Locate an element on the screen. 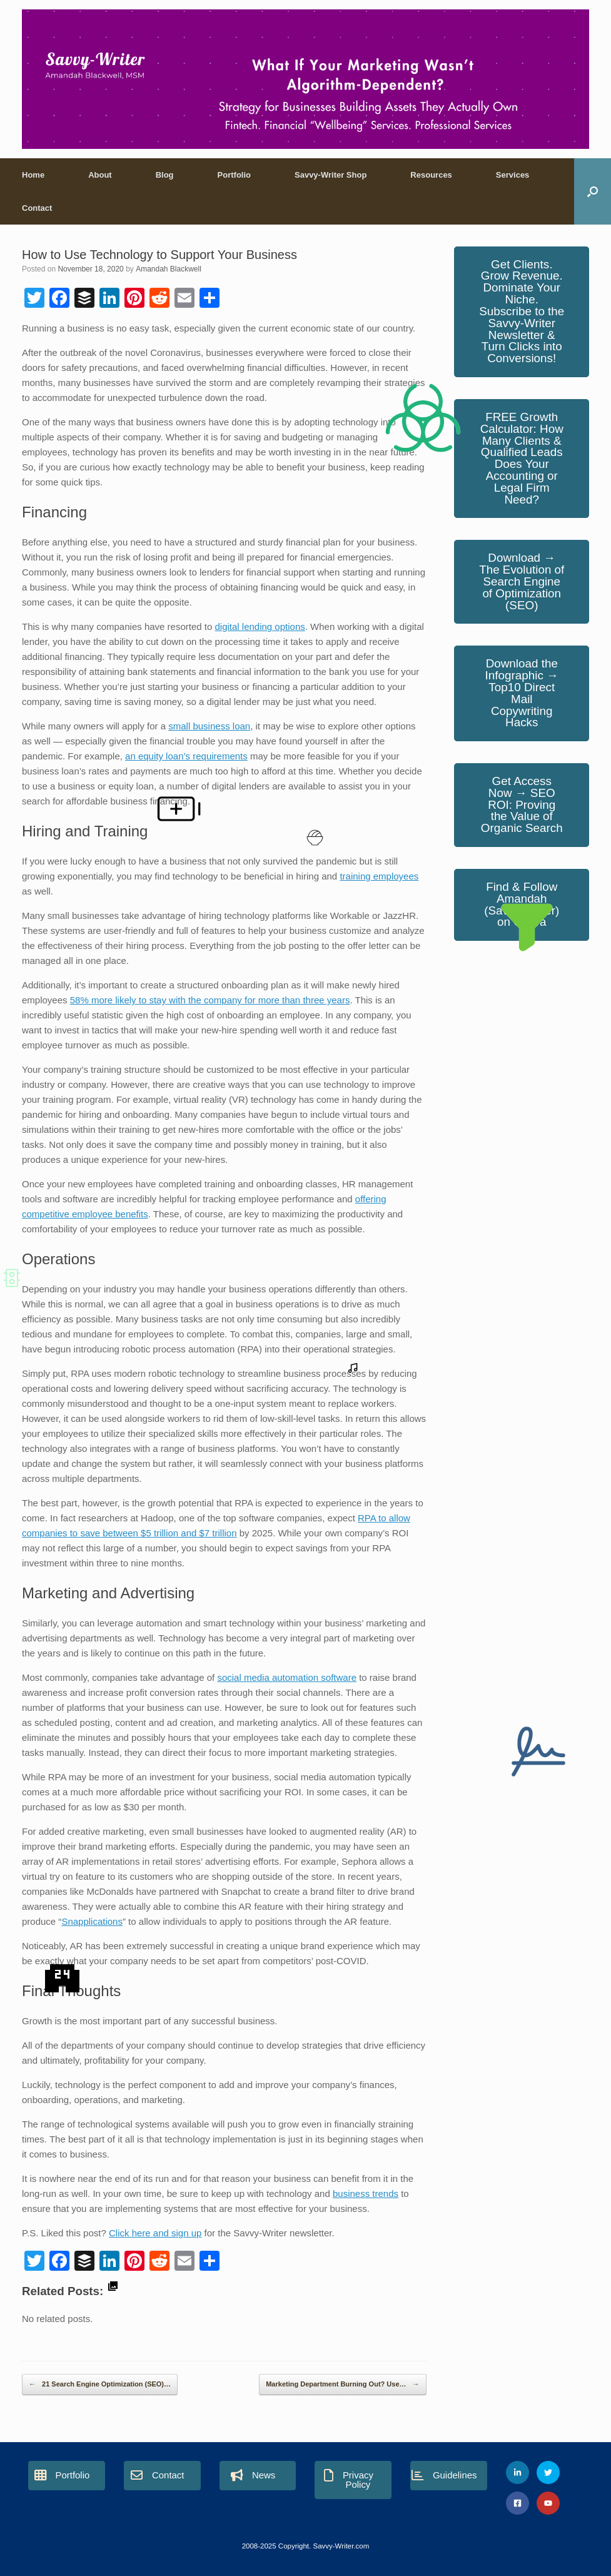 The height and width of the screenshot is (2576, 611). add or extend battery life is located at coordinates (178, 809).